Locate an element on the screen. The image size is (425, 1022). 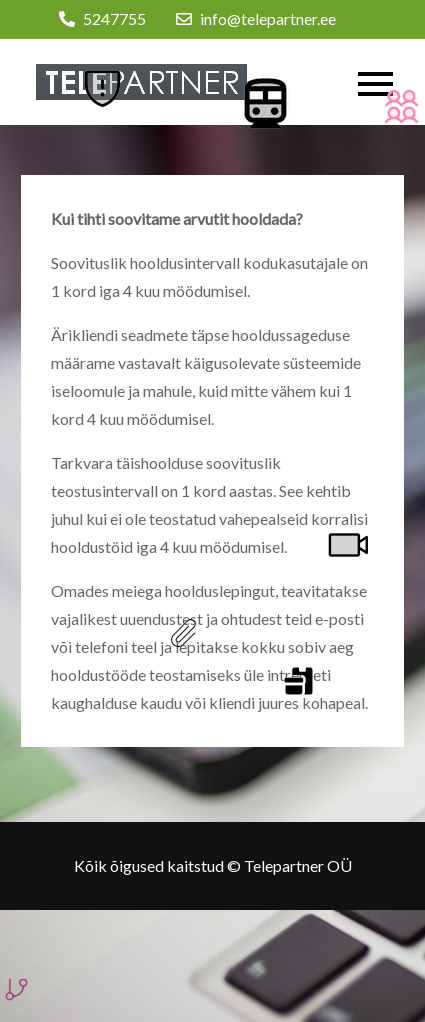
security warning or alert detected is located at coordinates (102, 86).